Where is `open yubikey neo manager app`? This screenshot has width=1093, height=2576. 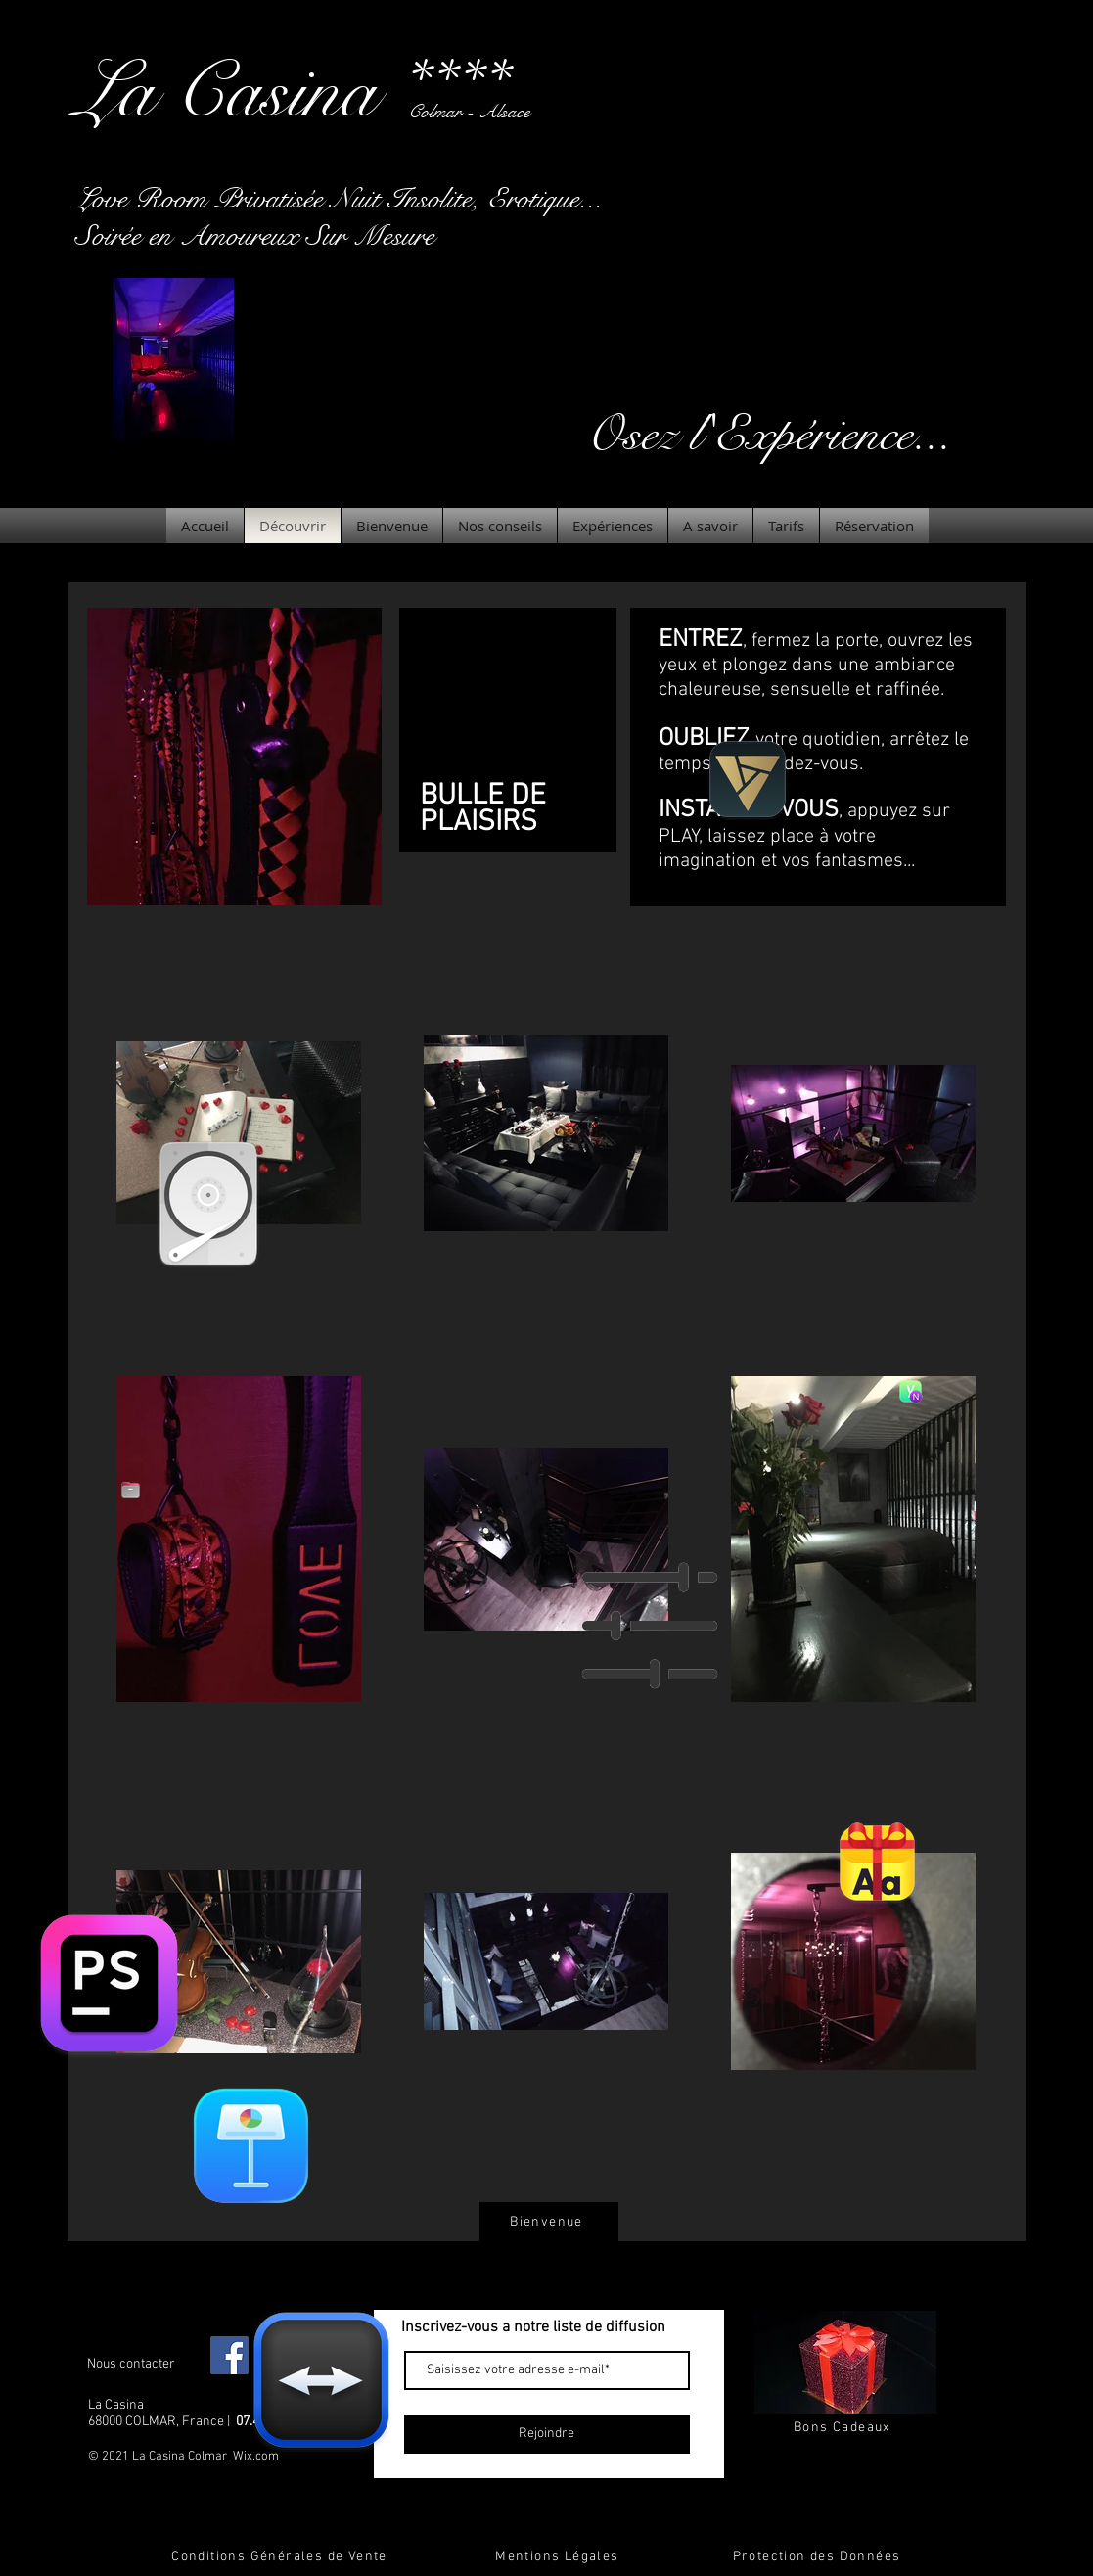 open yubikey neo manager app is located at coordinates (910, 1391).